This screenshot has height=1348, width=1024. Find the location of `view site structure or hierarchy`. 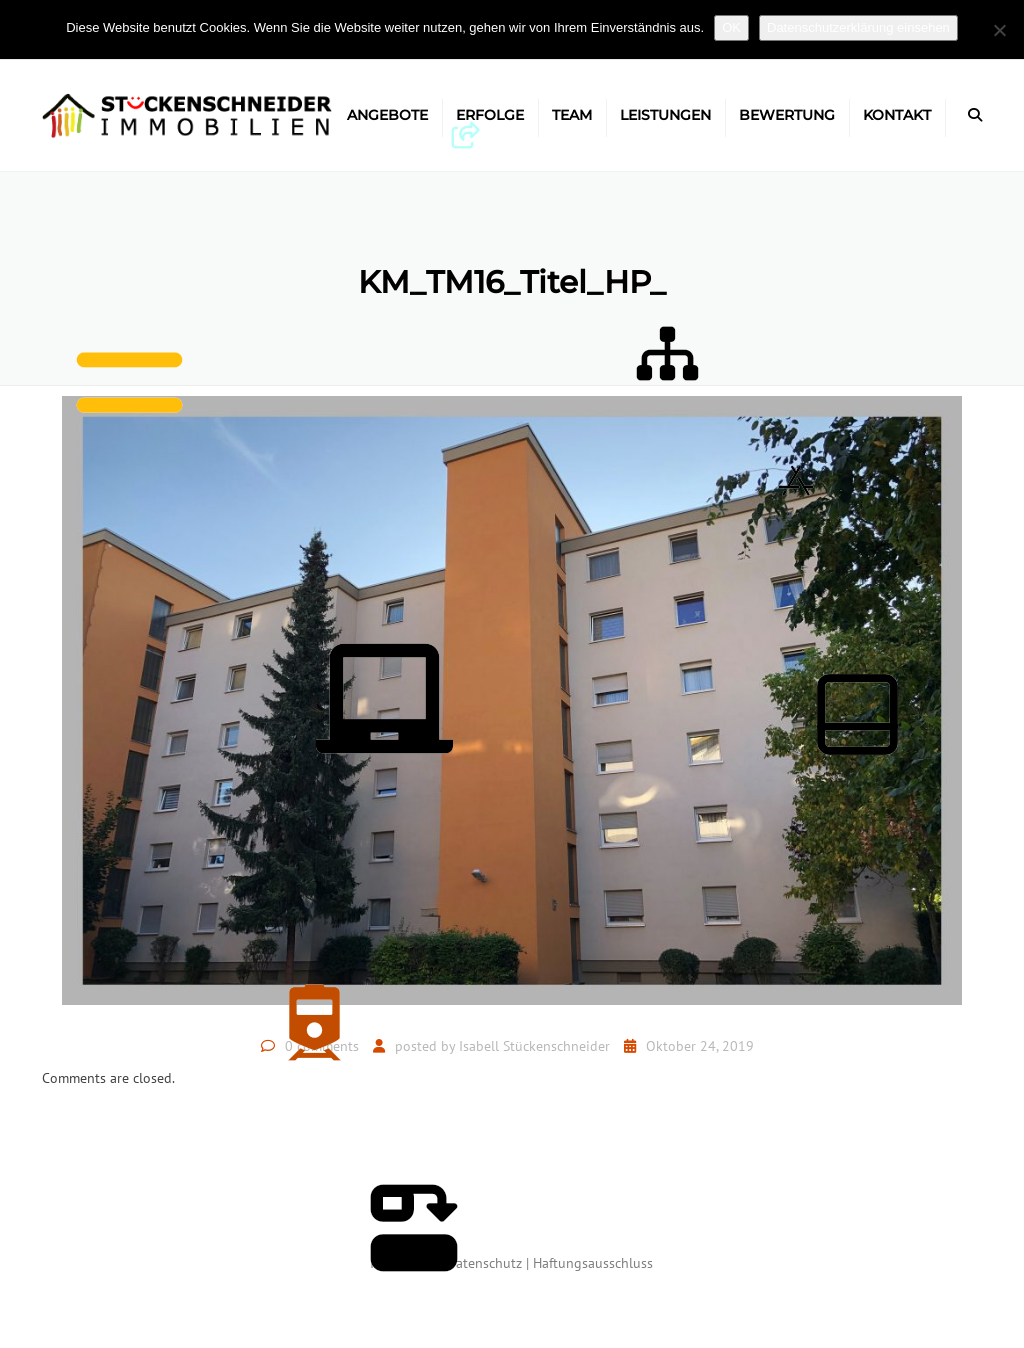

view site structure or hierarchy is located at coordinates (667, 353).